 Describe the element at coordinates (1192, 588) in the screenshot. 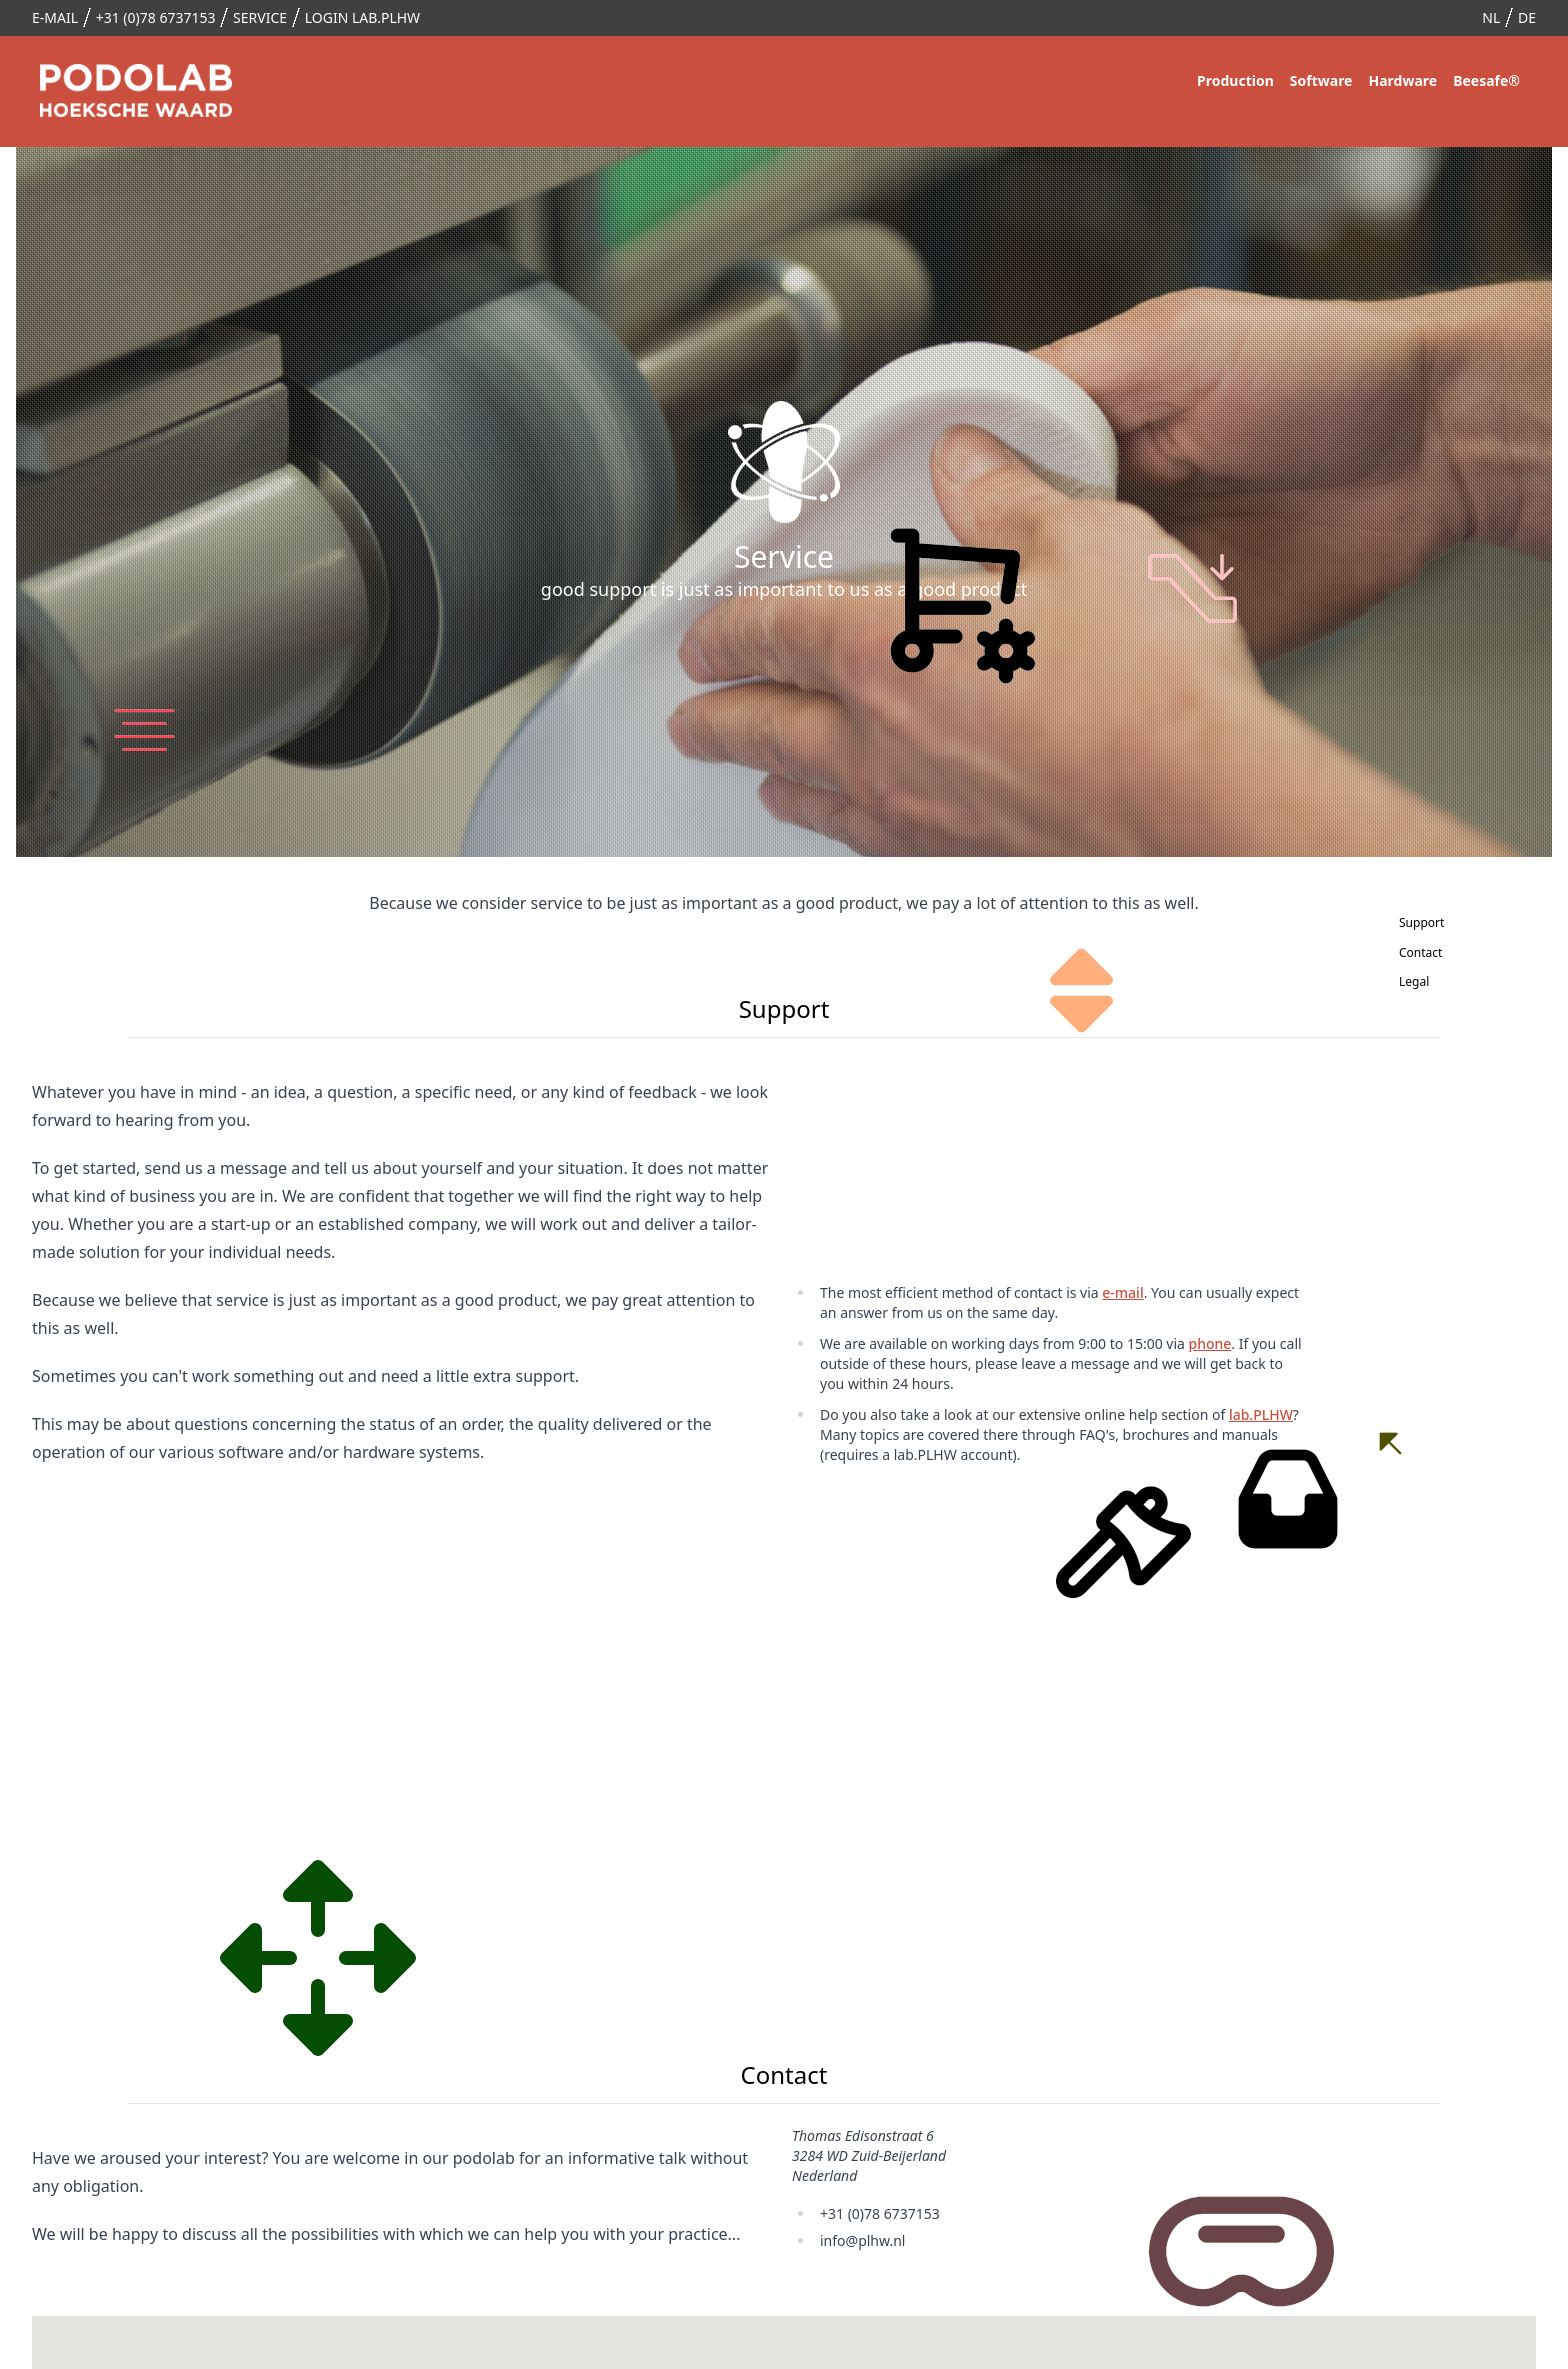

I see `indicates escalator going down` at that location.